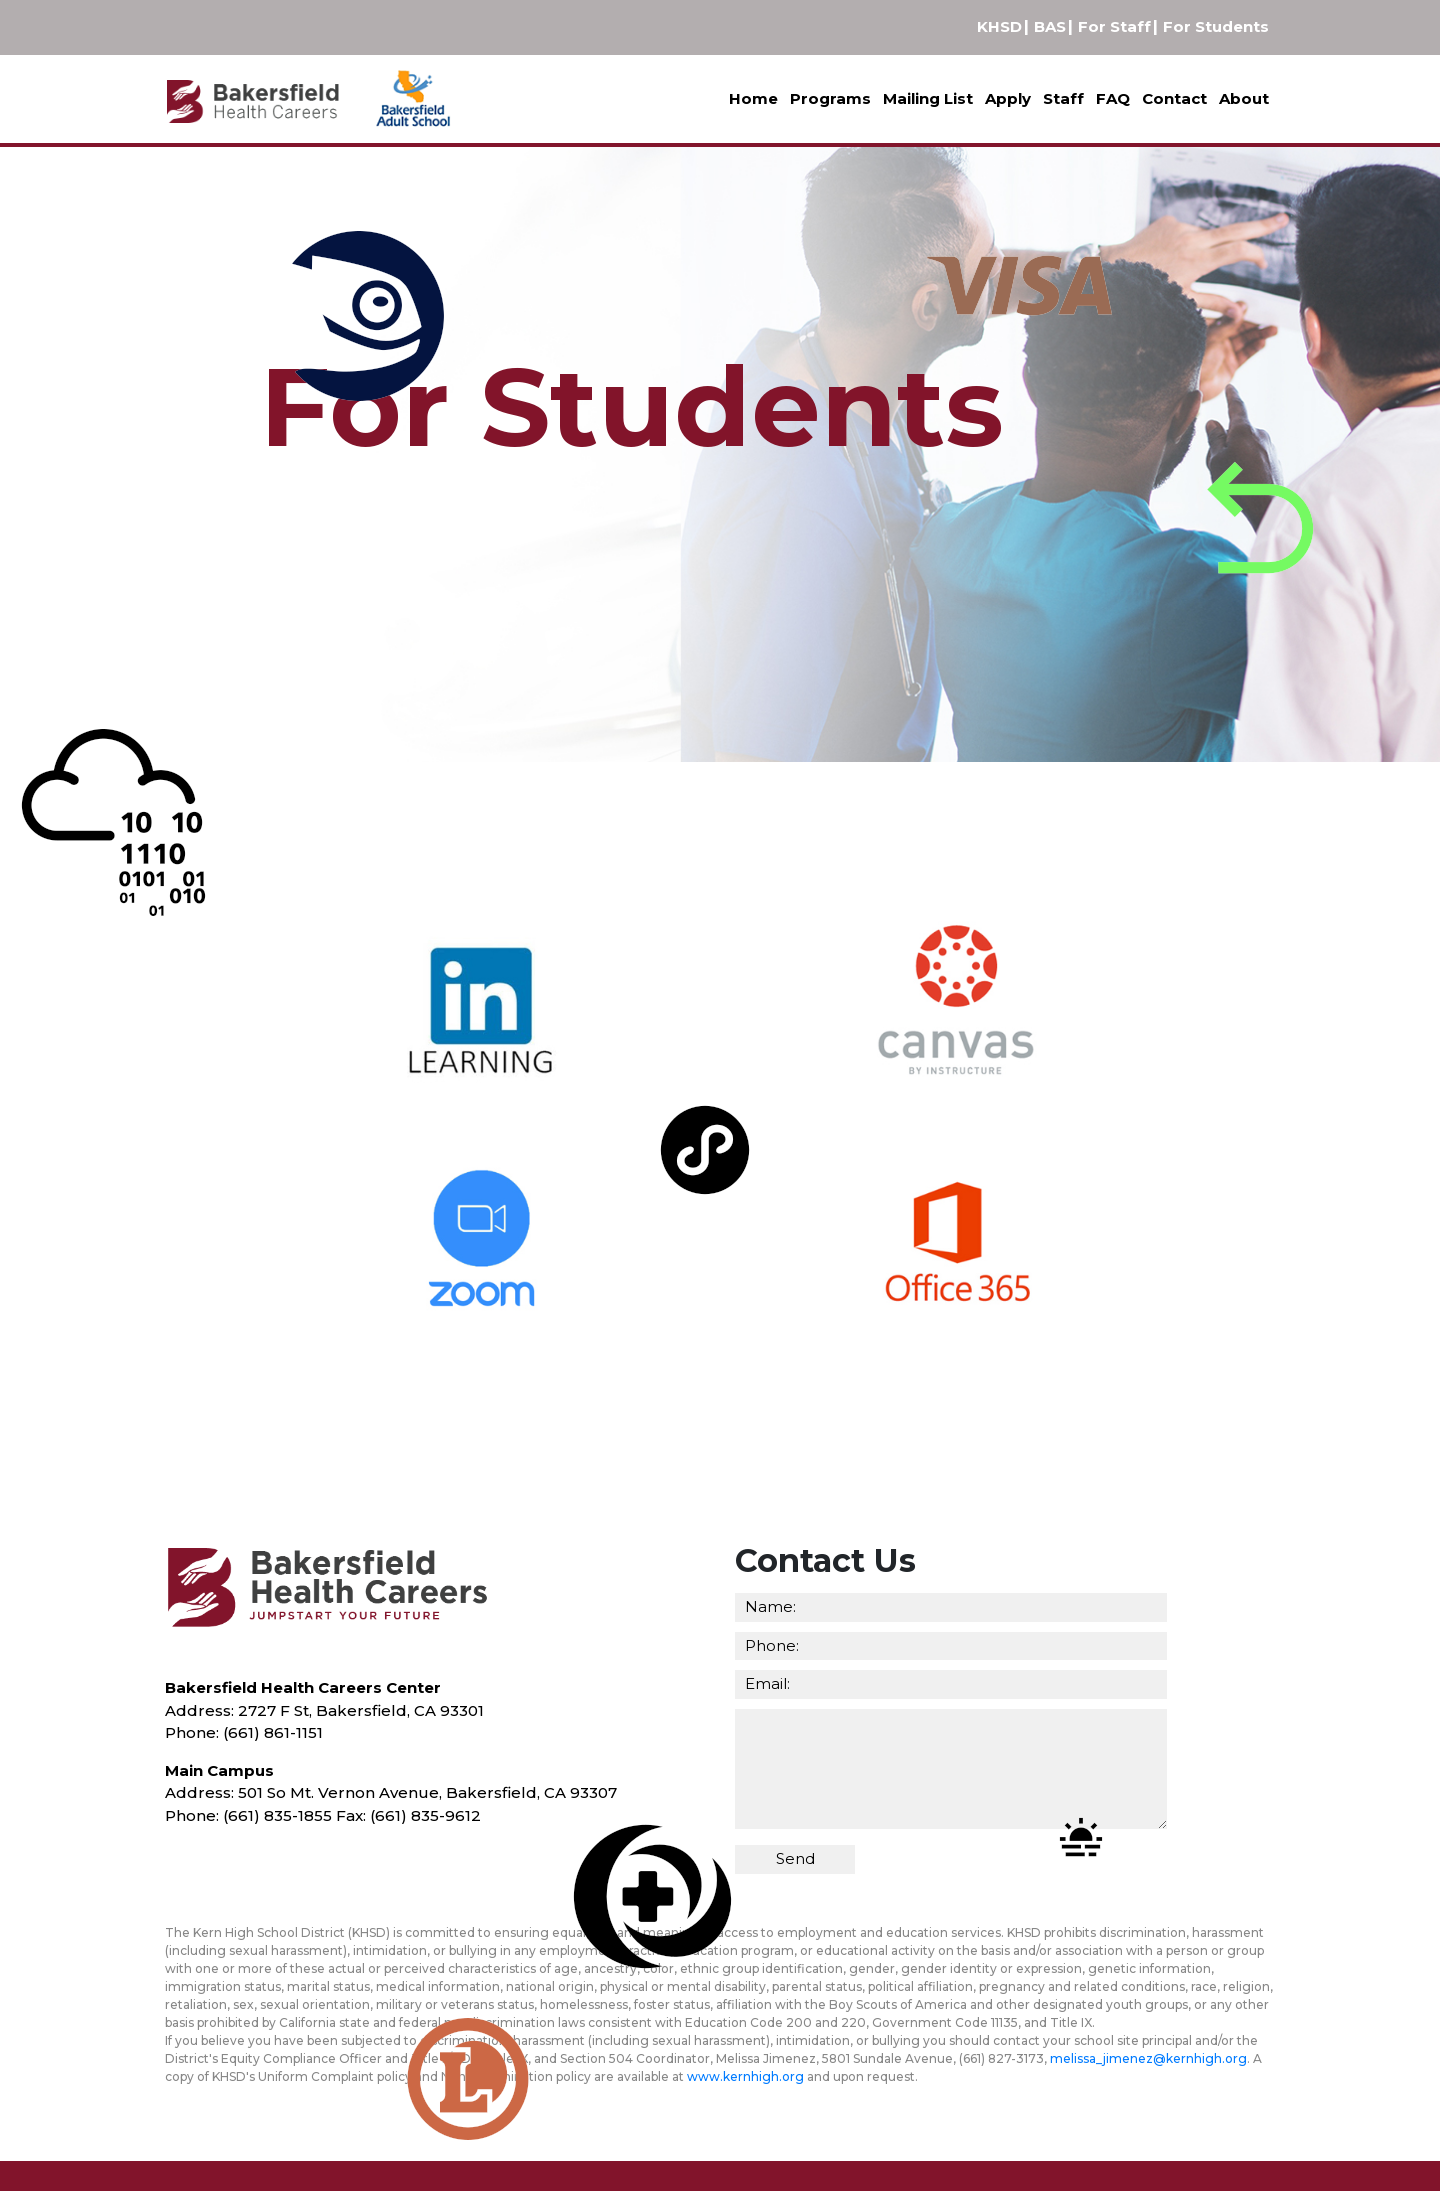  I want to click on go back to the previous screen, so click(1263, 523).